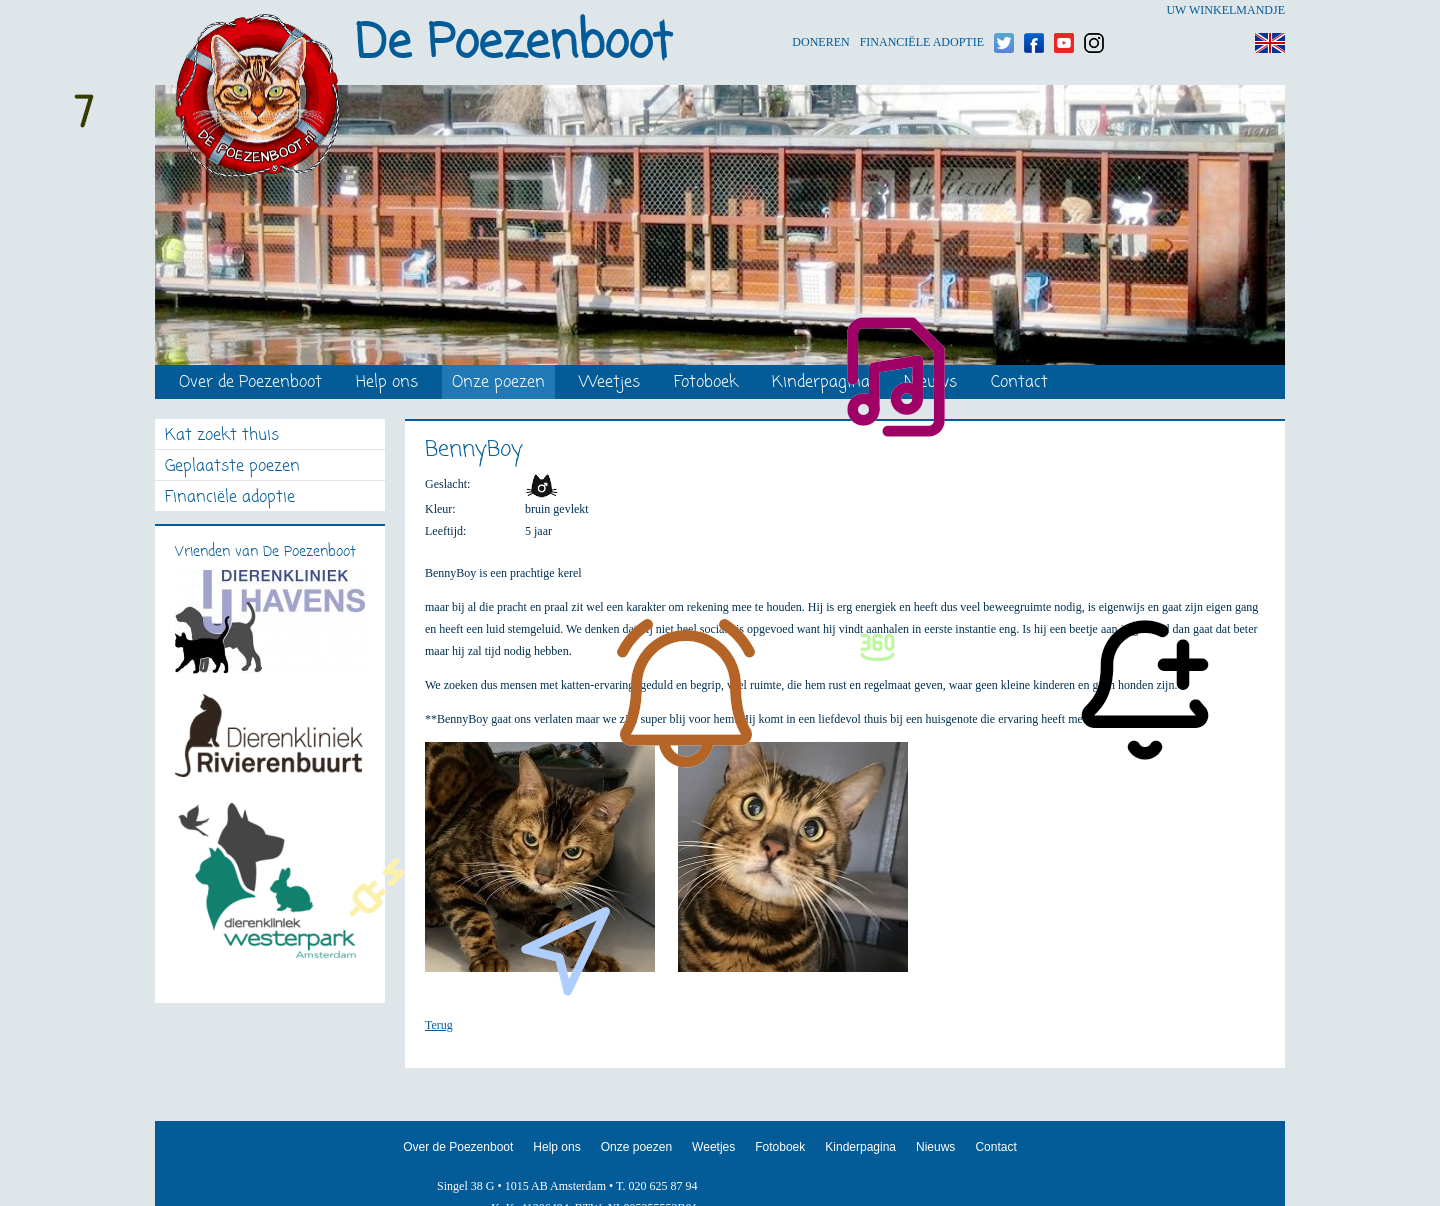 The height and width of the screenshot is (1206, 1440). Describe the element at coordinates (84, 111) in the screenshot. I see `indicates the number seven in a list or ranking` at that location.